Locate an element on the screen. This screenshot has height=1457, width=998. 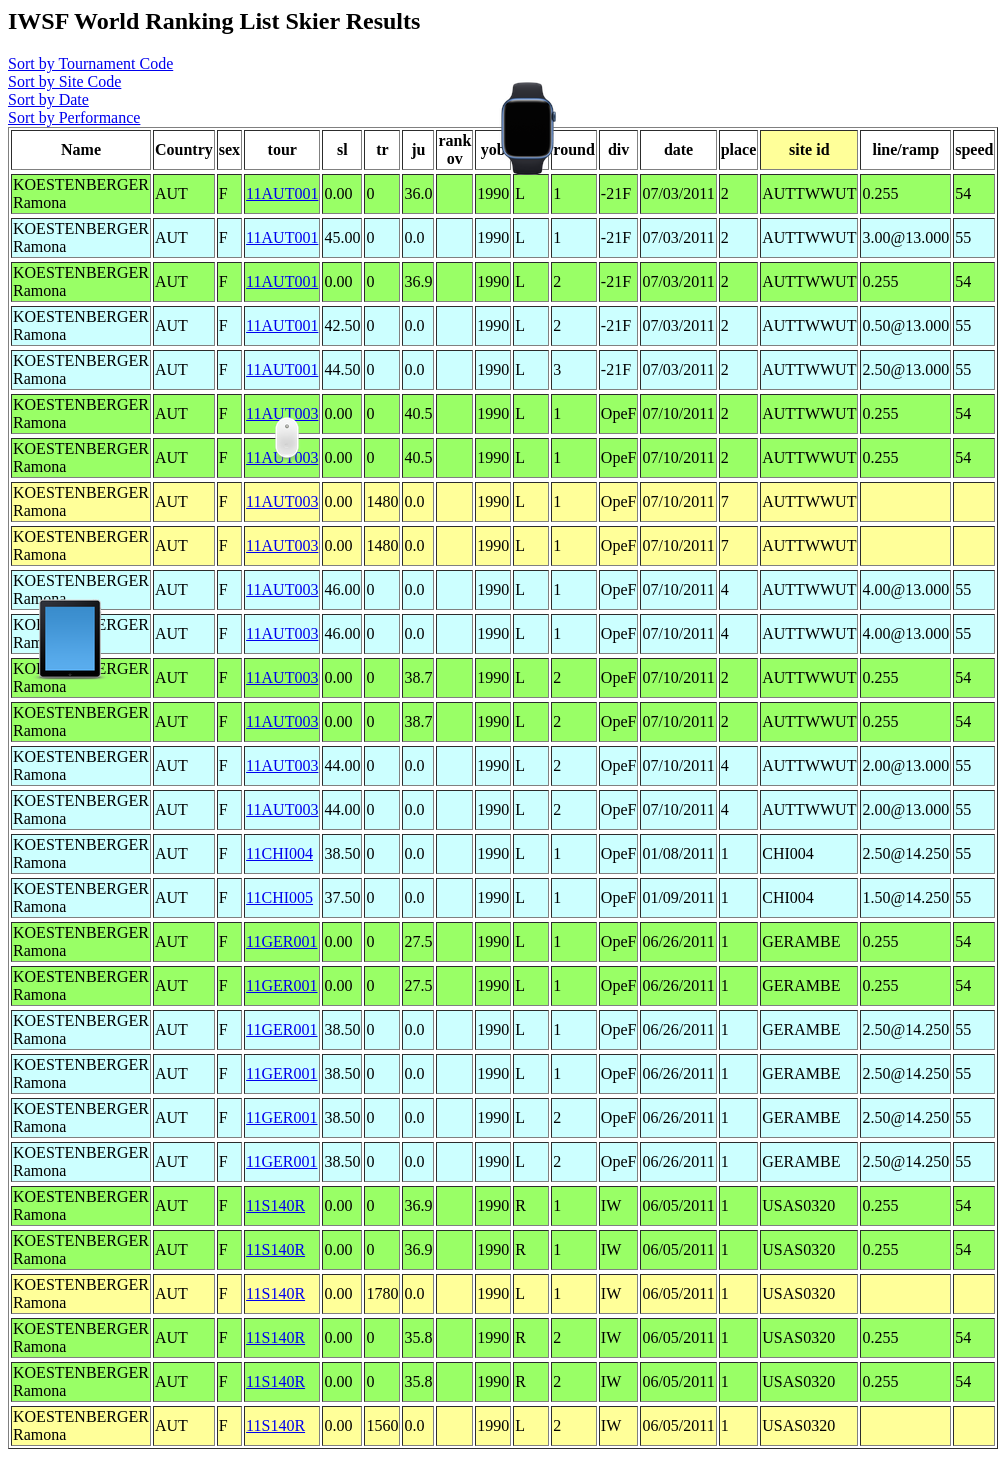
apple watch series 8 device icon is located at coordinates (527, 128).